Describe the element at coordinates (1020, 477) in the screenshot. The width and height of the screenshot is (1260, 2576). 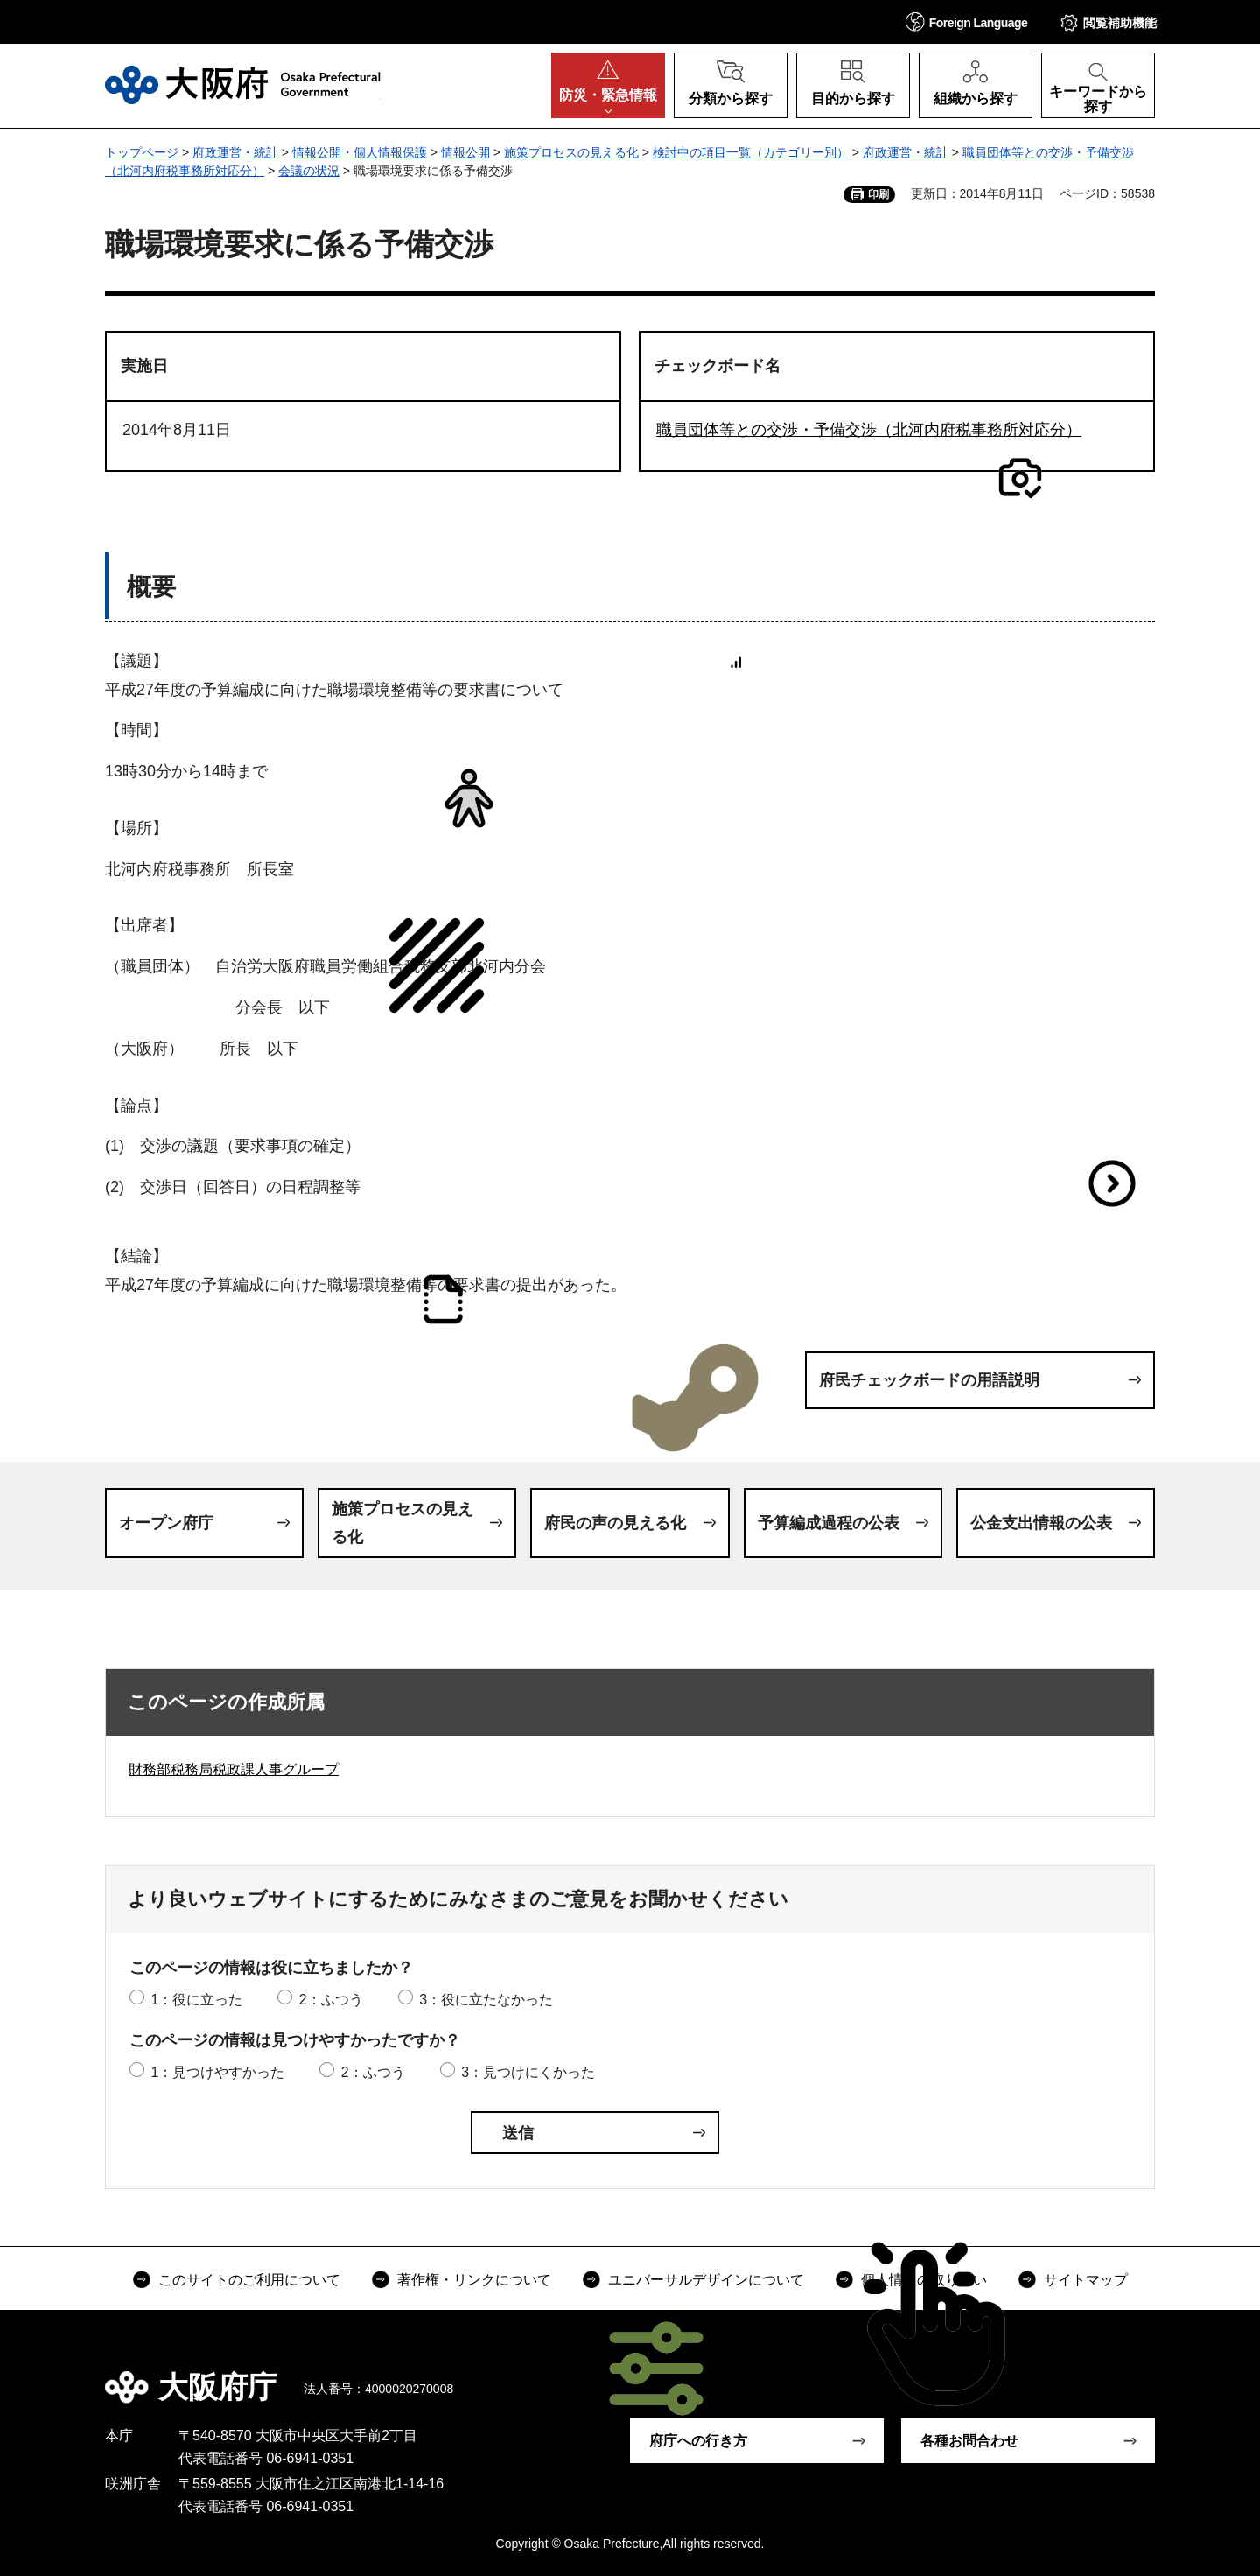
I see `photo successfully uploaded or verified` at that location.